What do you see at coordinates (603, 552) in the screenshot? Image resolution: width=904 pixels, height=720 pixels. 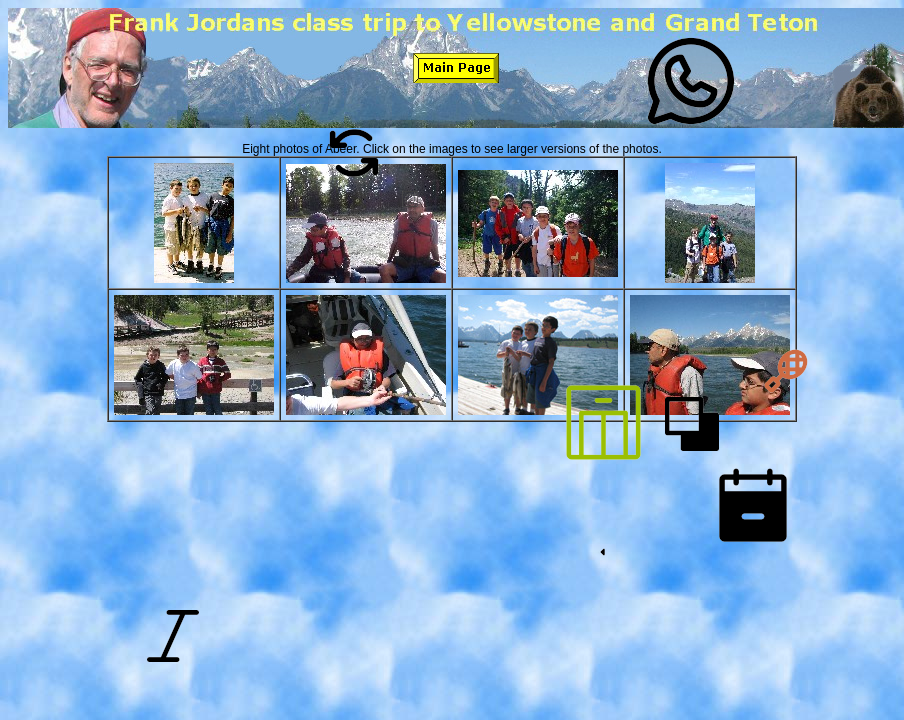 I see `navigate to the previous item or screen` at bounding box center [603, 552].